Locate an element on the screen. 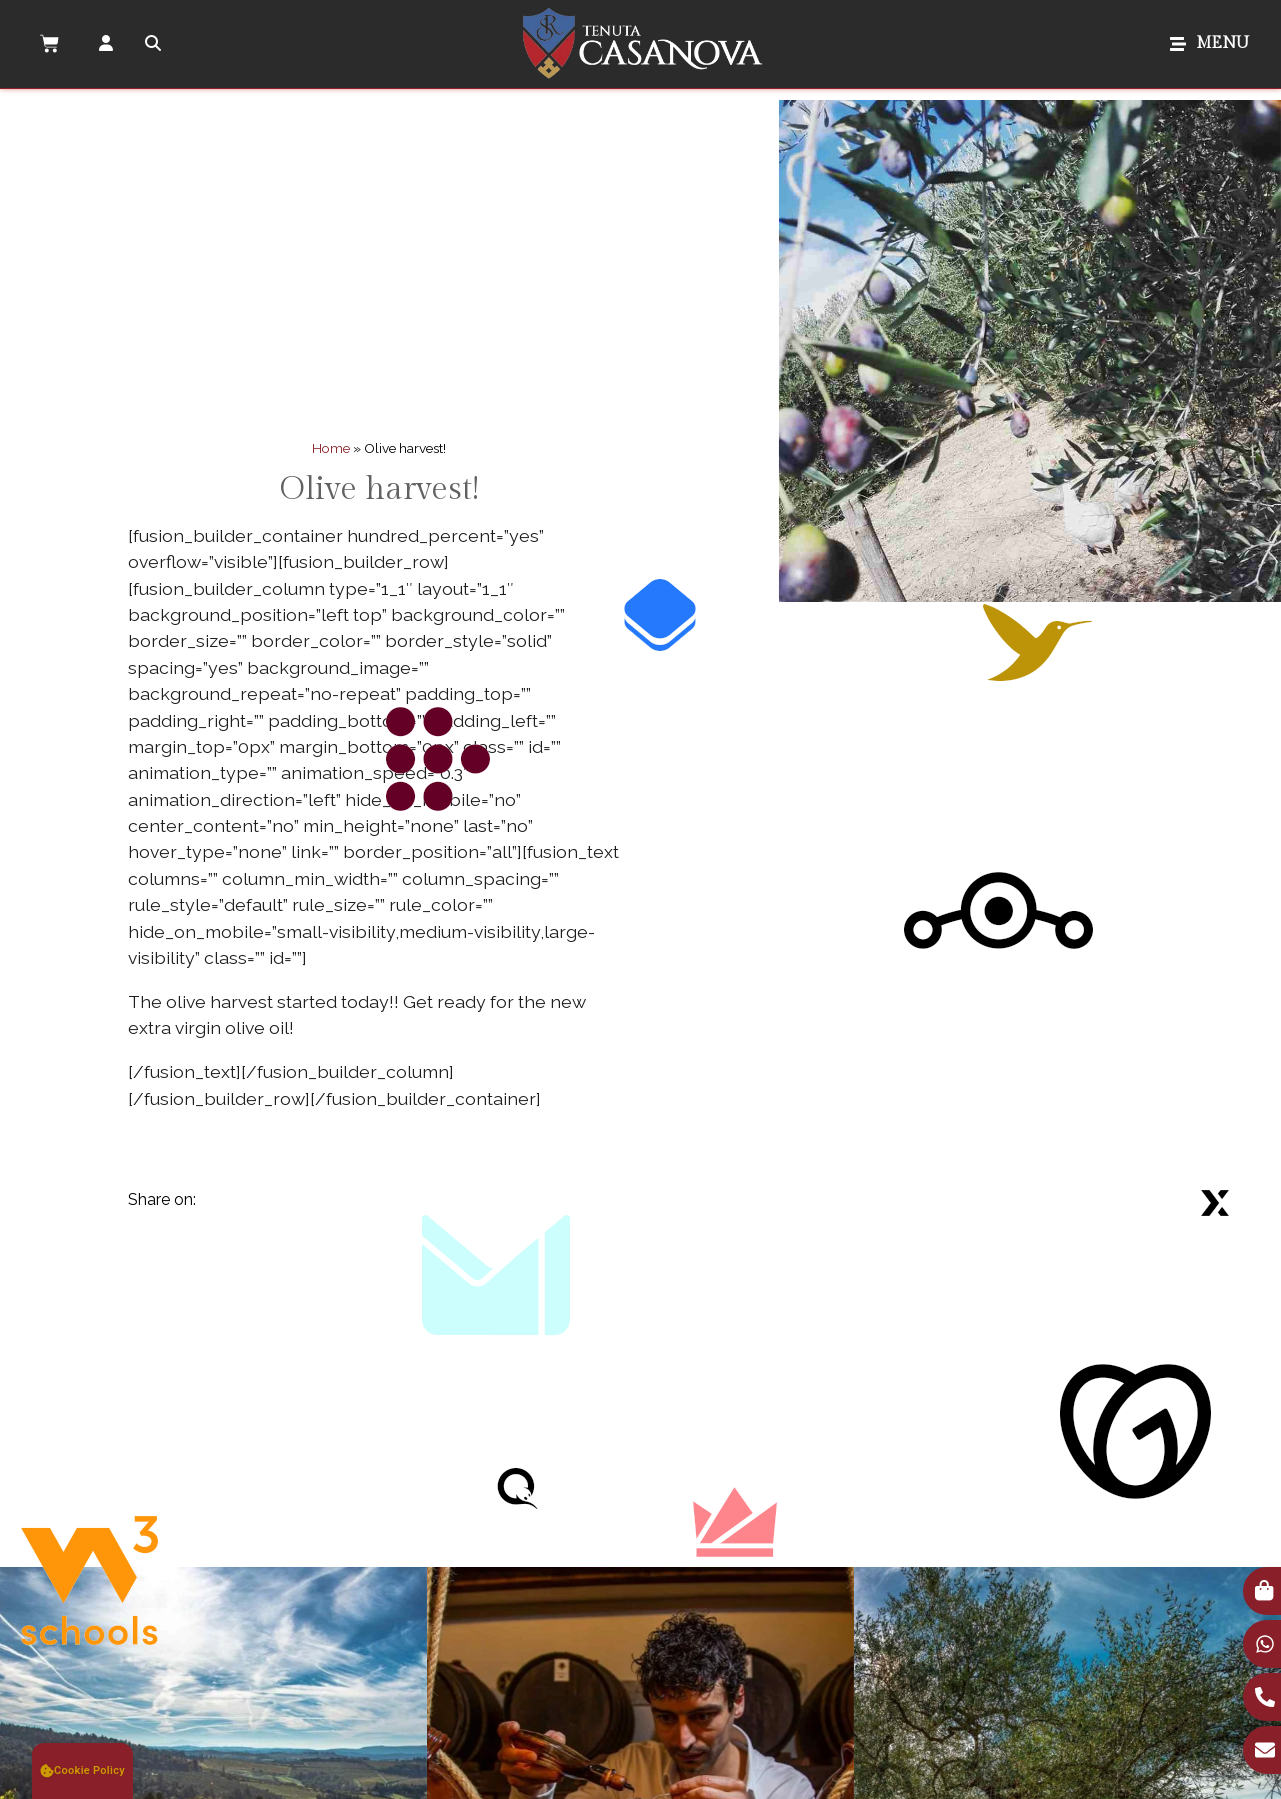  open the mubi streaming app is located at coordinates (438, 759).